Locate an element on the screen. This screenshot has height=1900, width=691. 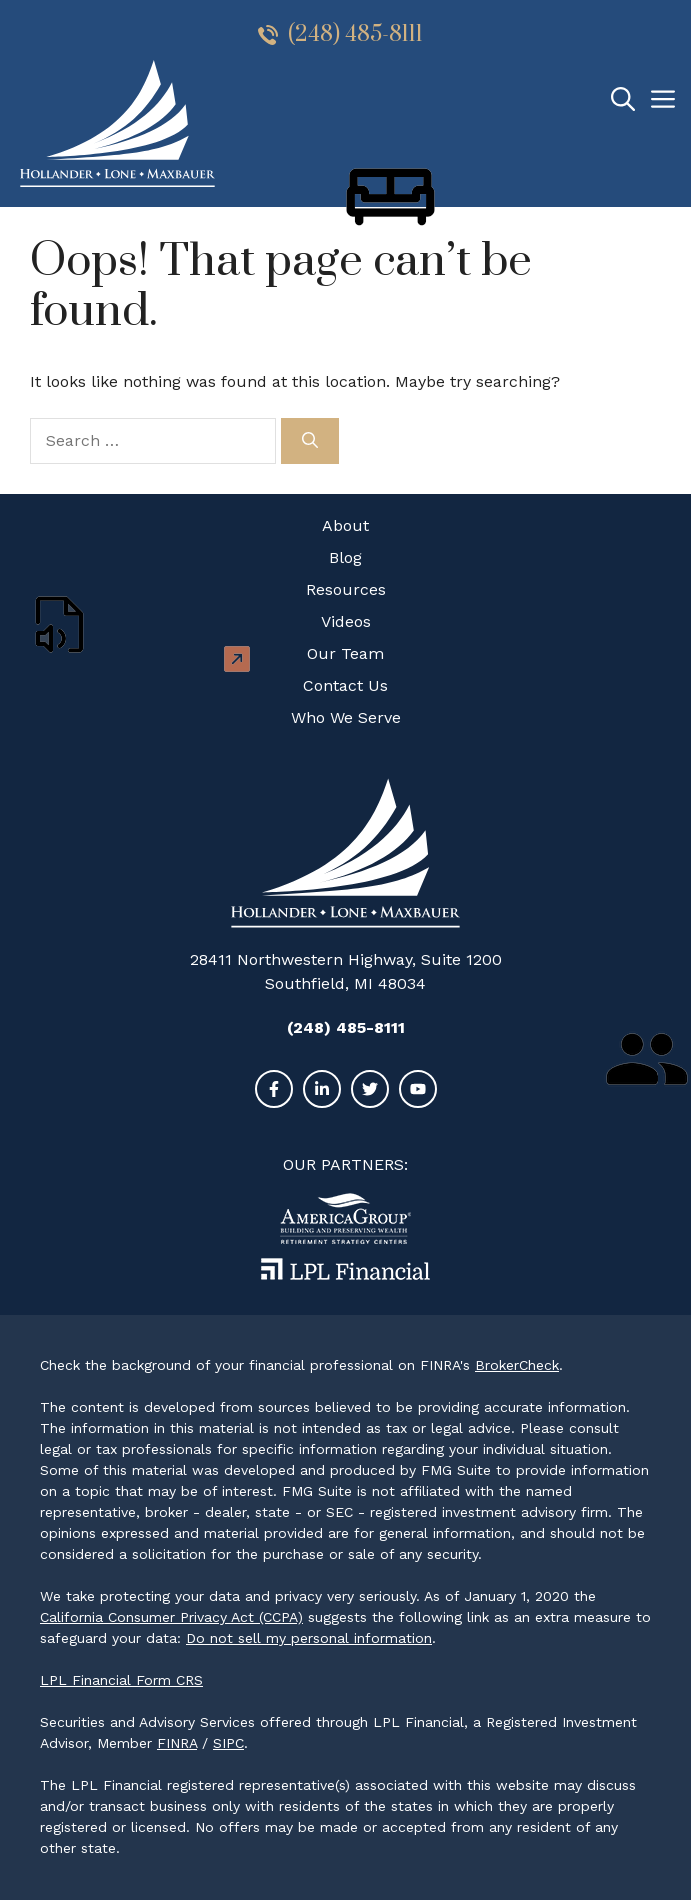
view group members is located at coordinates (647, 1059).